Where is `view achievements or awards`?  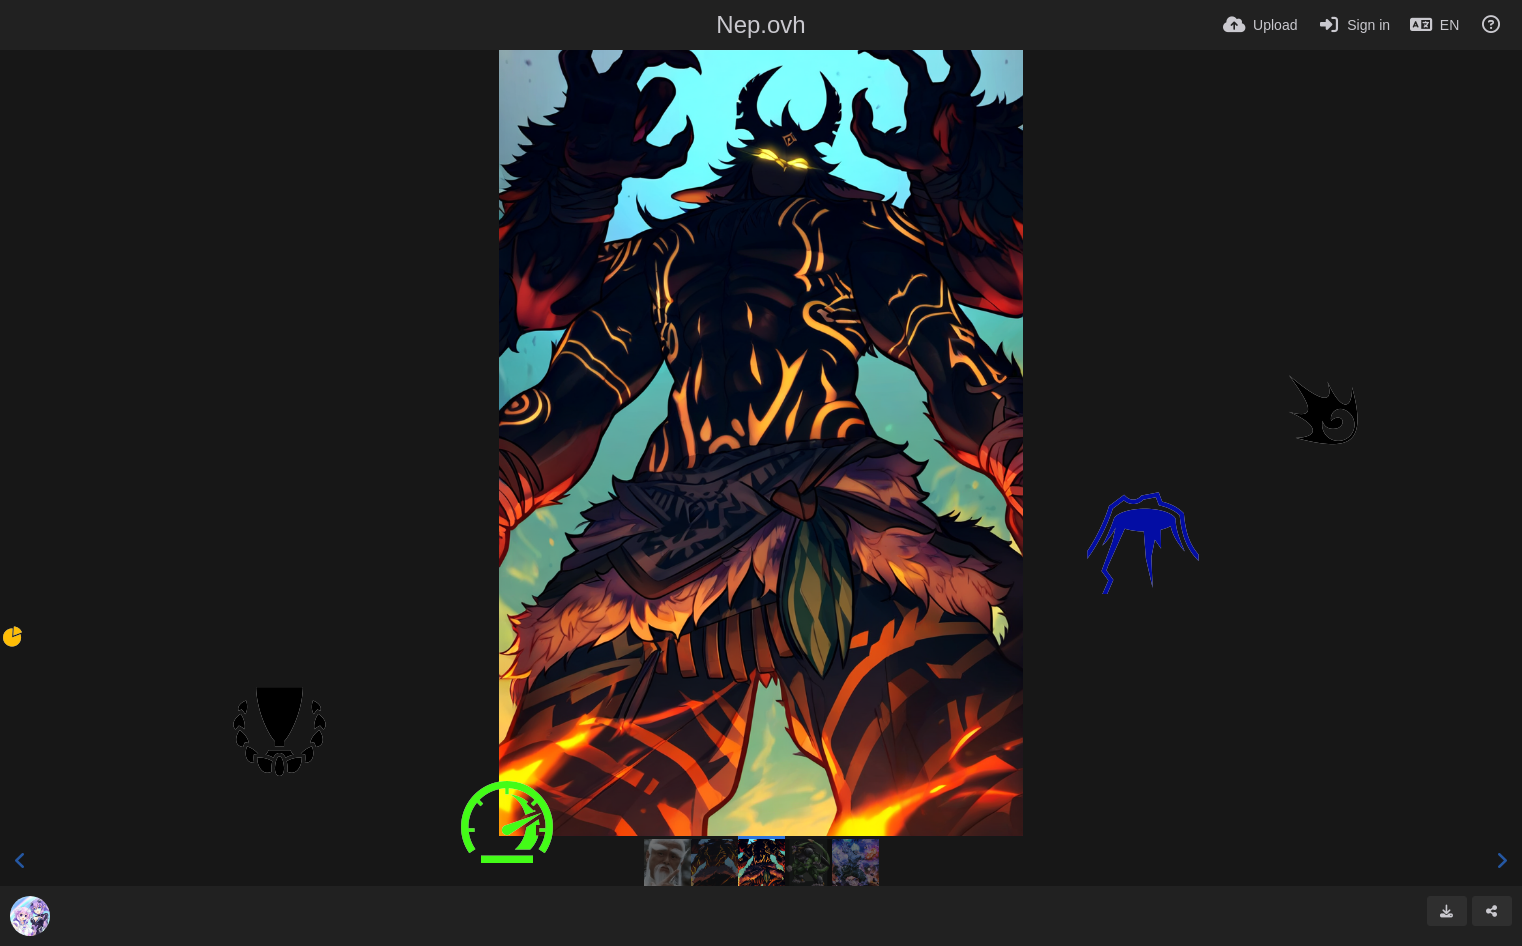 view achievements or awards is located at coordinates (279, 729).